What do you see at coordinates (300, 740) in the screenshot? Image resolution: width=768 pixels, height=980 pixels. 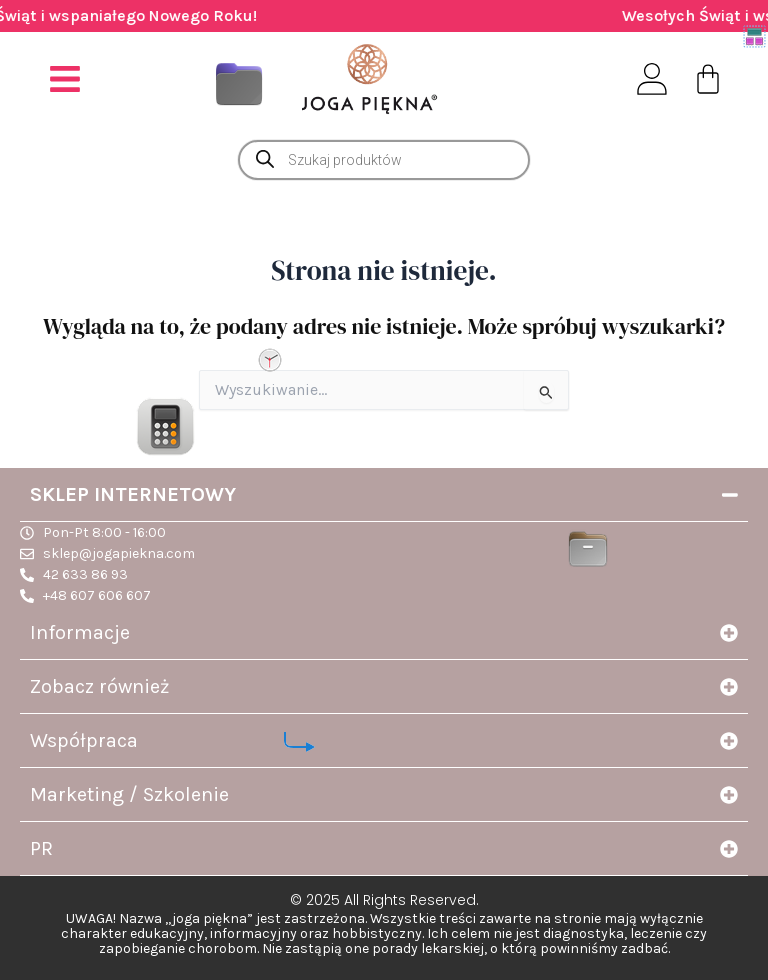 I see `forward an email to another recipient` at bounding box center [300, 740].